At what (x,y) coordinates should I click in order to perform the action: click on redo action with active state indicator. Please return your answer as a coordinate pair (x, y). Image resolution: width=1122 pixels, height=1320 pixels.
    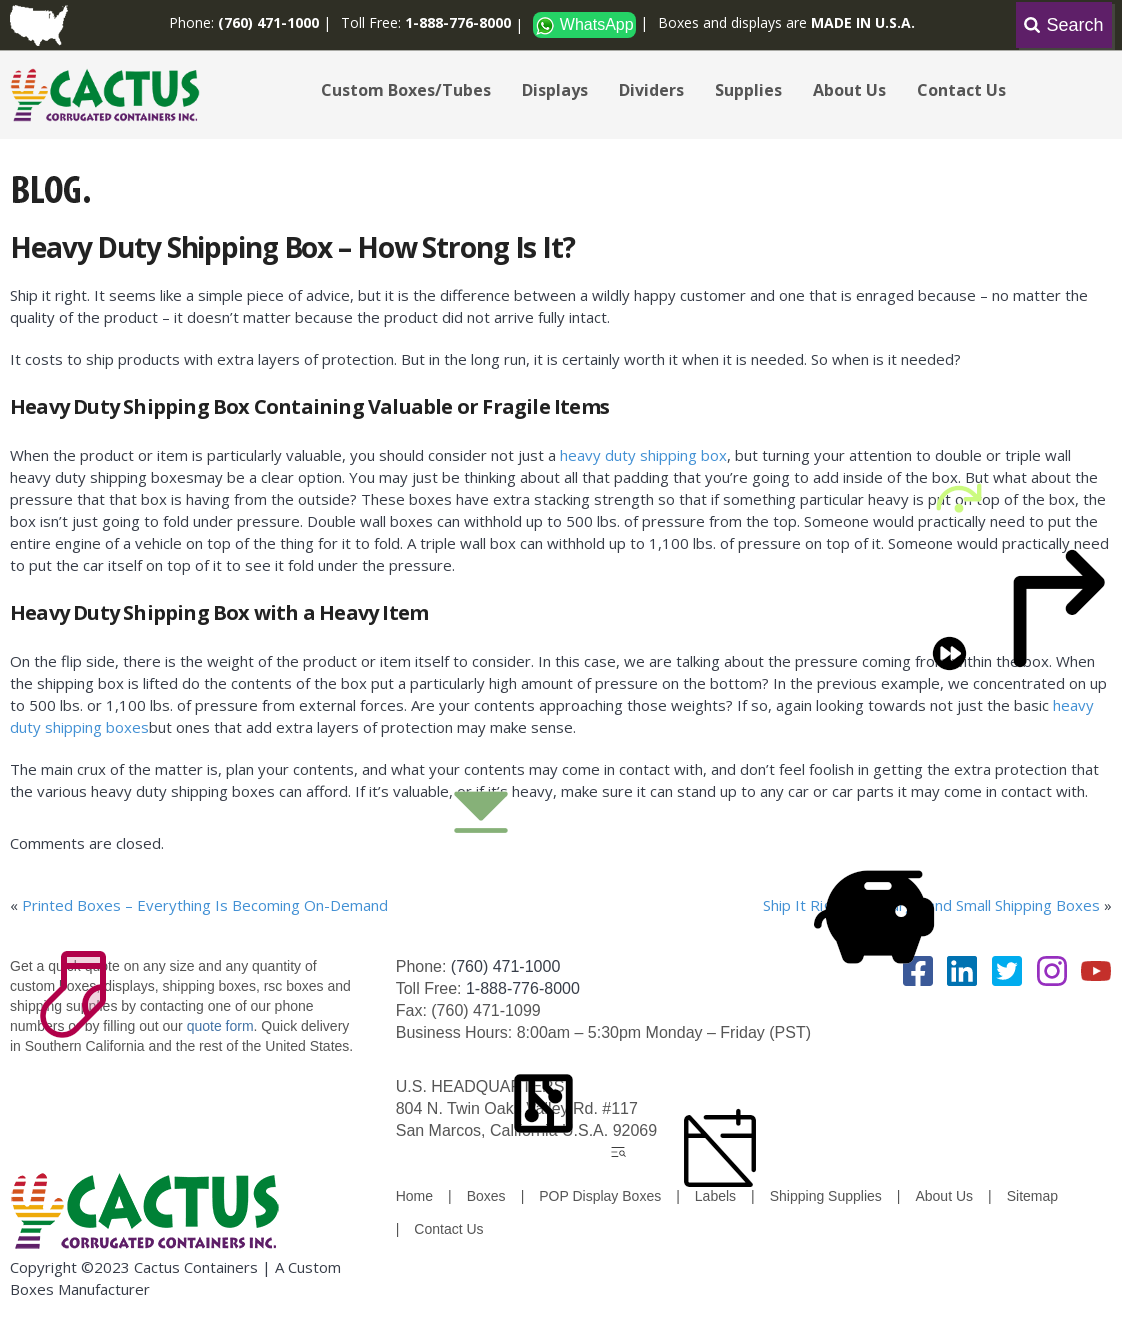
    Looking at the image, I should click on (959, 497).